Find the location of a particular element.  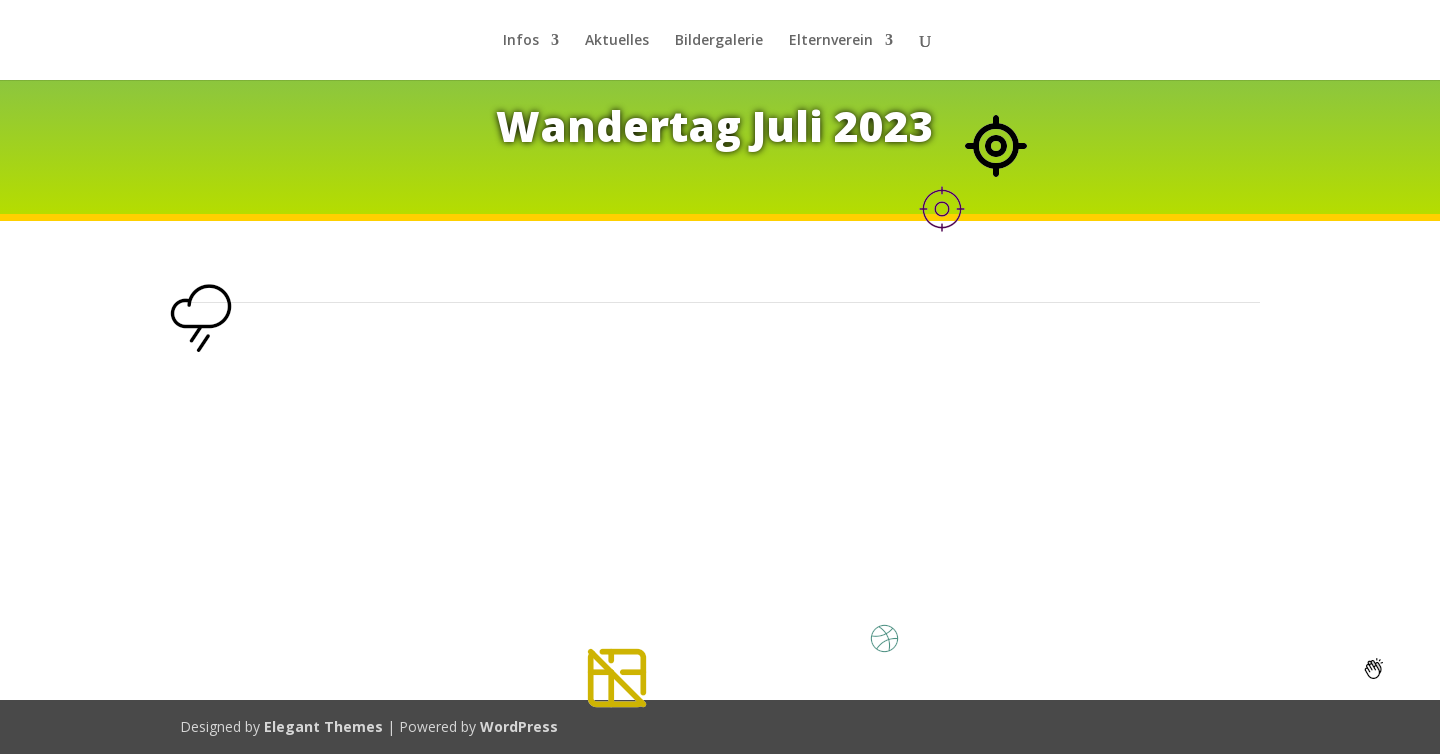

center or focus on current location is located at coordinates (942, 209).